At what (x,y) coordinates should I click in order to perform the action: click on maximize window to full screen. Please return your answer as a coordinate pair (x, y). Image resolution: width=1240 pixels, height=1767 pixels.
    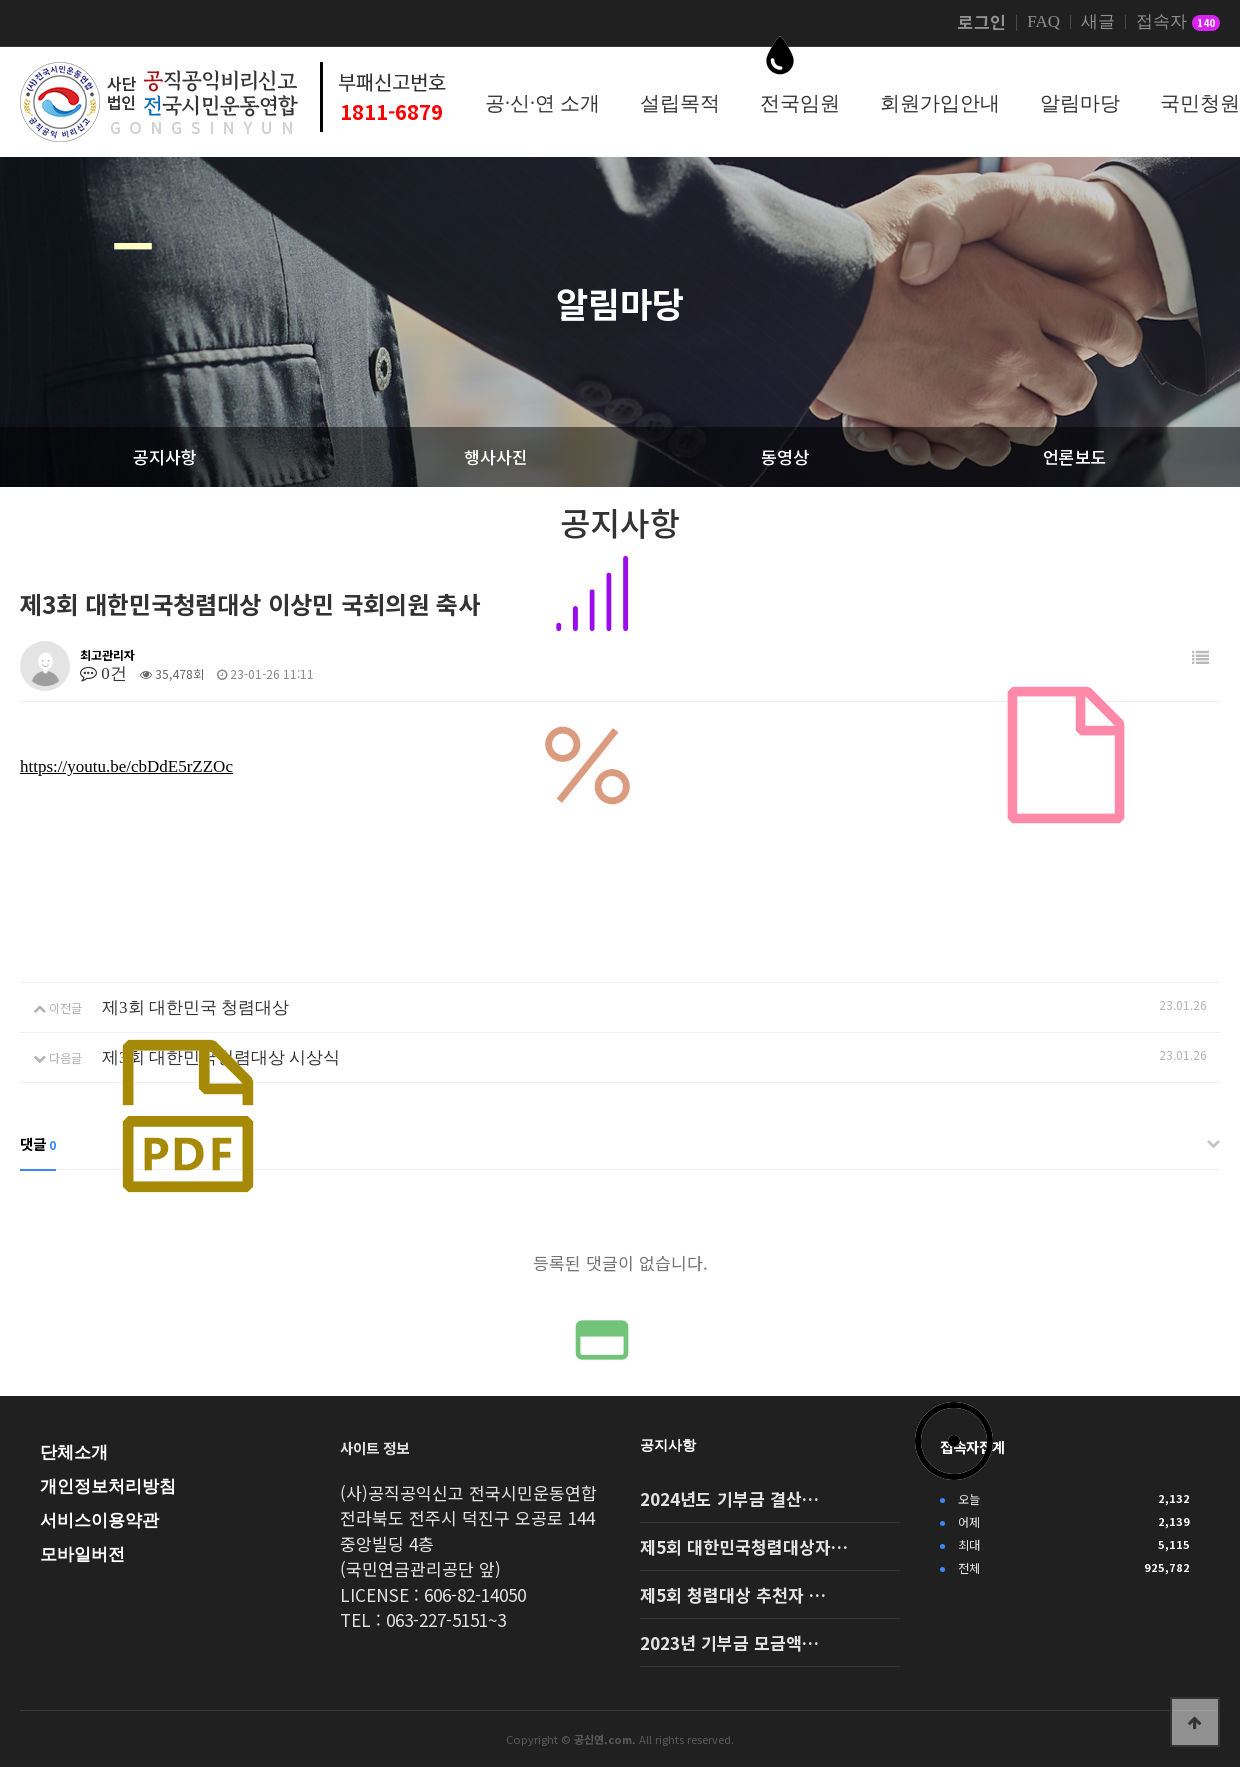
    Looking at the image, I should click on (602, 1340).